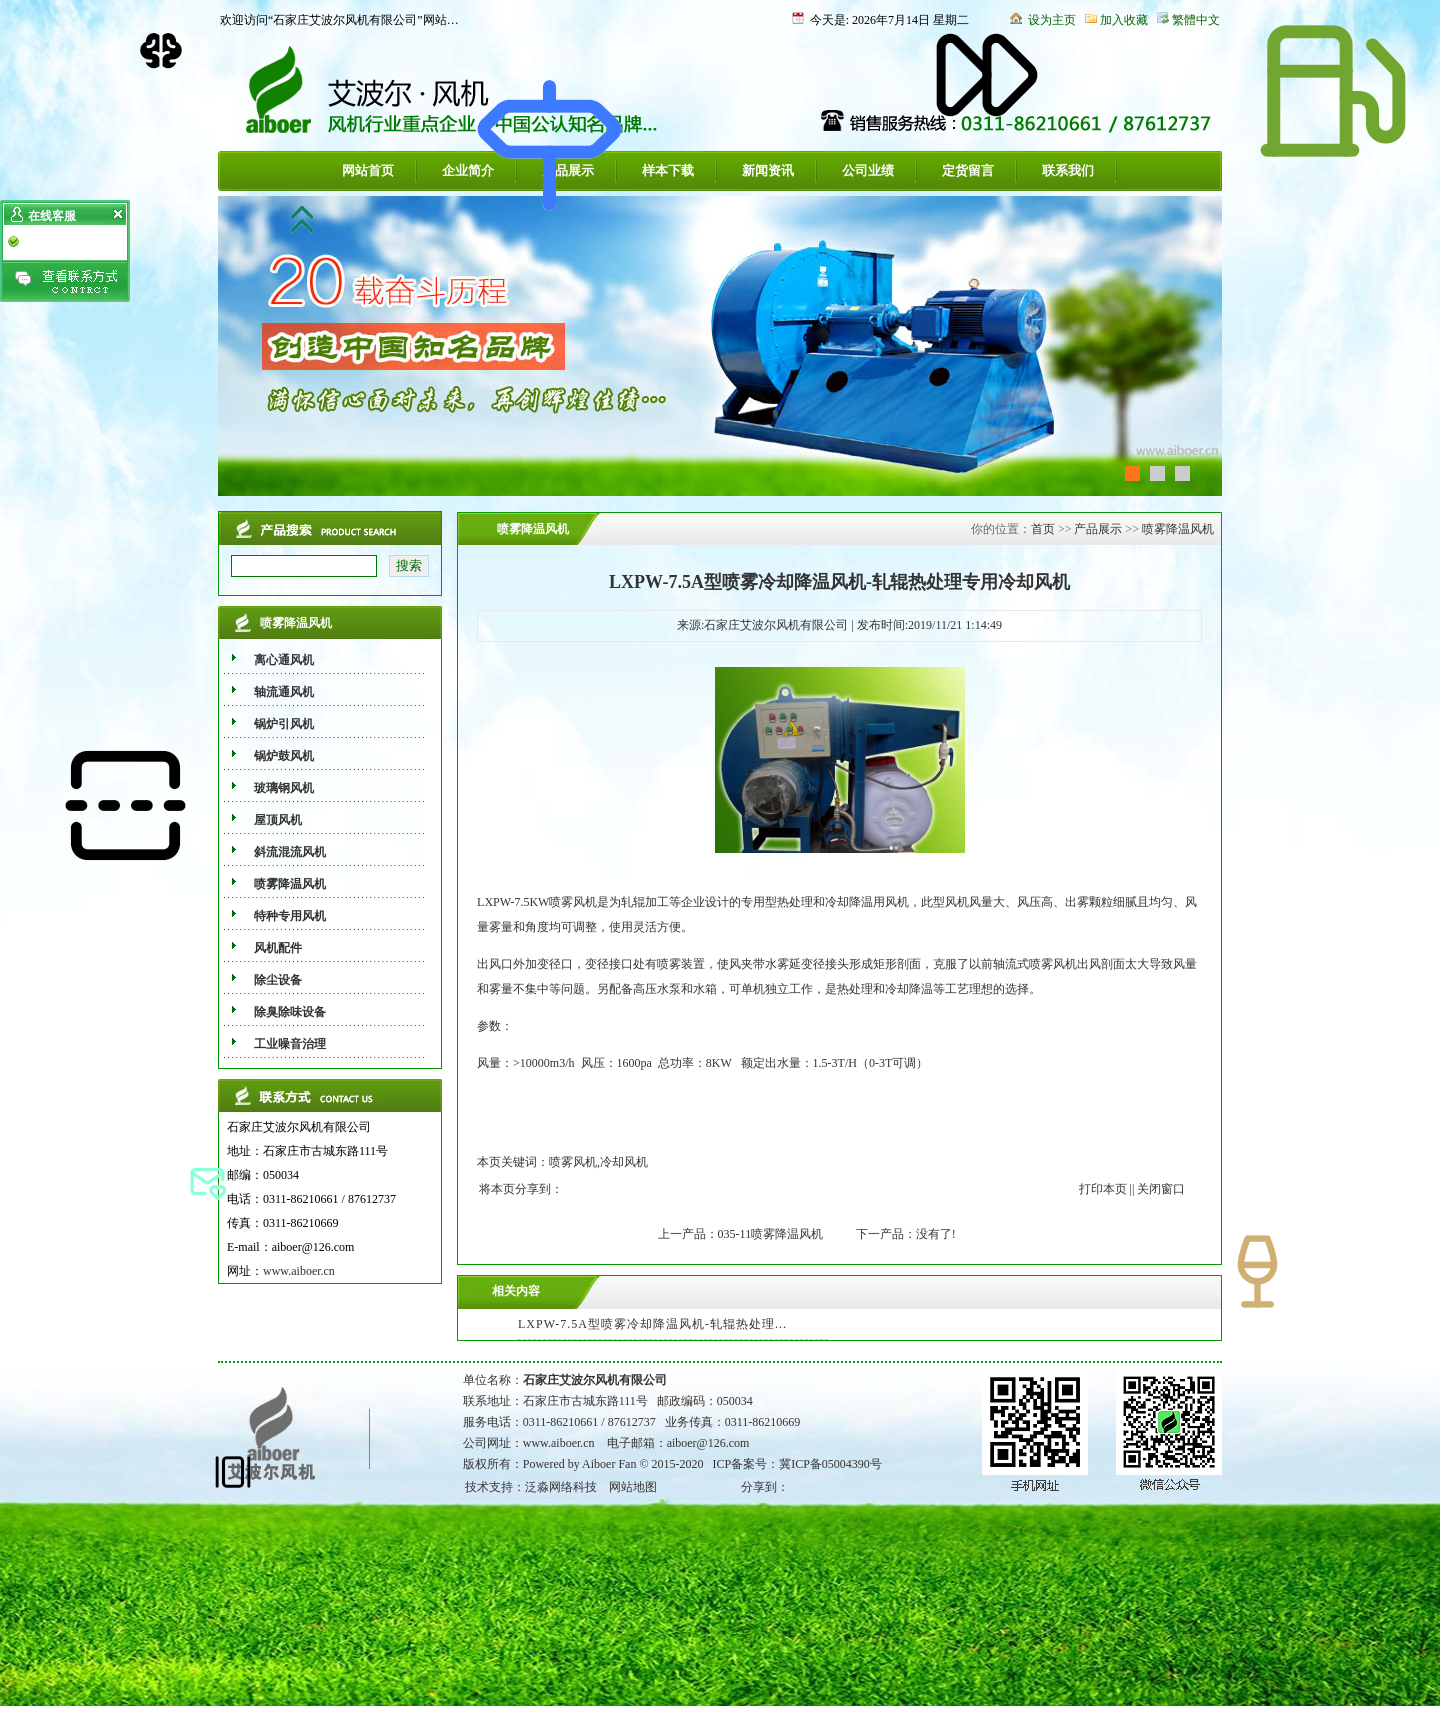  I want to click on view favorite or loved emails, so click(207, 1181).